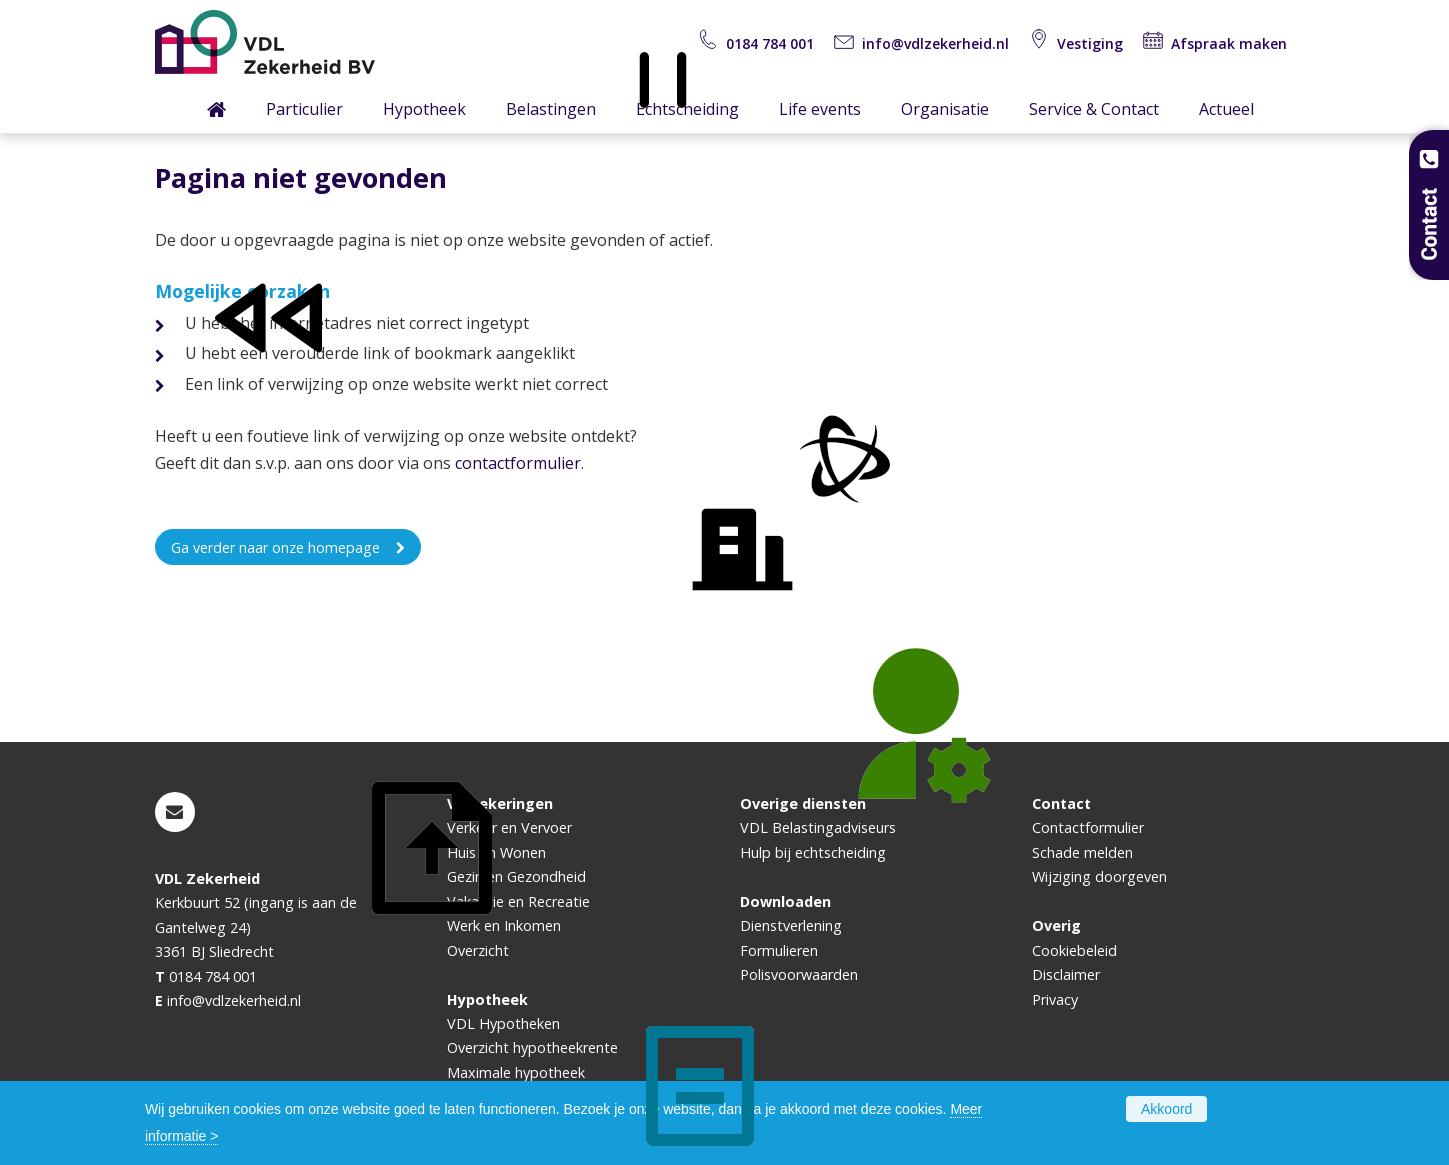 This screenshot has height=1165, width=1449. Describe the element at coordinates (272, 318) in the screenshot. I see `rewind or skip backward in media playback` at that location.